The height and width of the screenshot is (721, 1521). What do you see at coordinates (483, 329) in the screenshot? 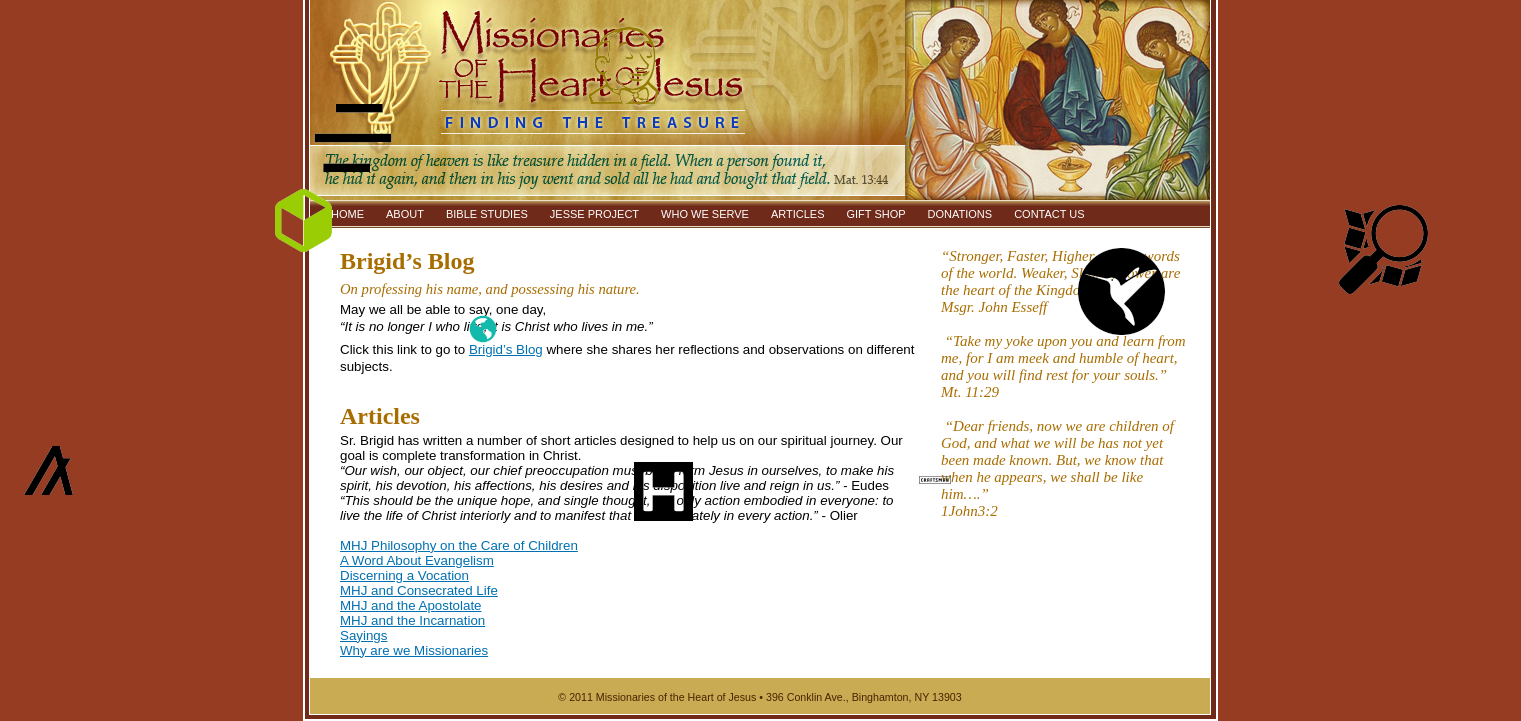
I see `view global or worldwide settings` at bounding box center [483, 329].